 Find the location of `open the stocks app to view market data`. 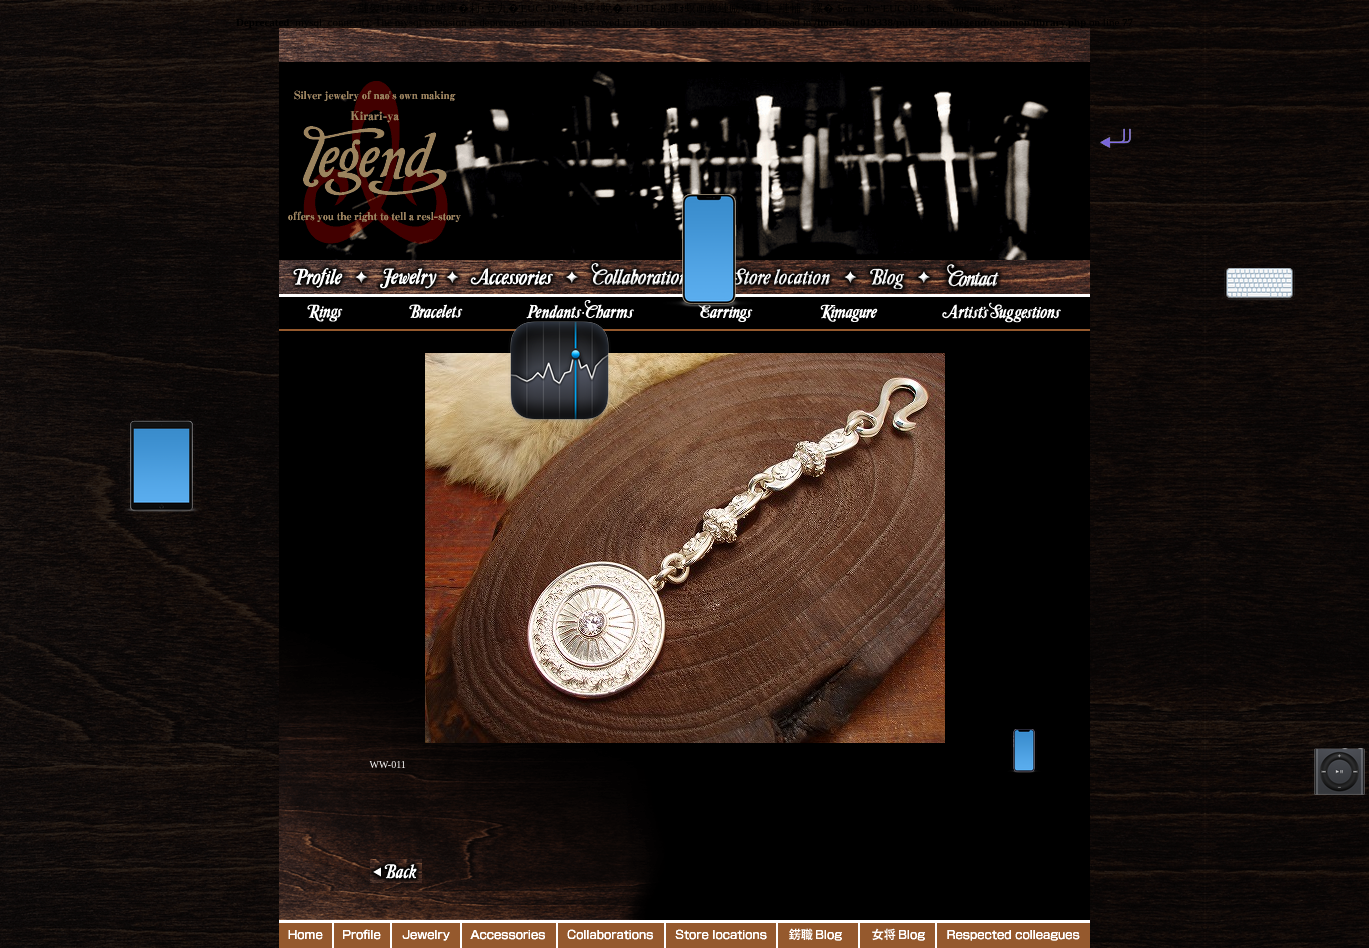

open the stocks app to view market data is located at coordinates (559, 370).